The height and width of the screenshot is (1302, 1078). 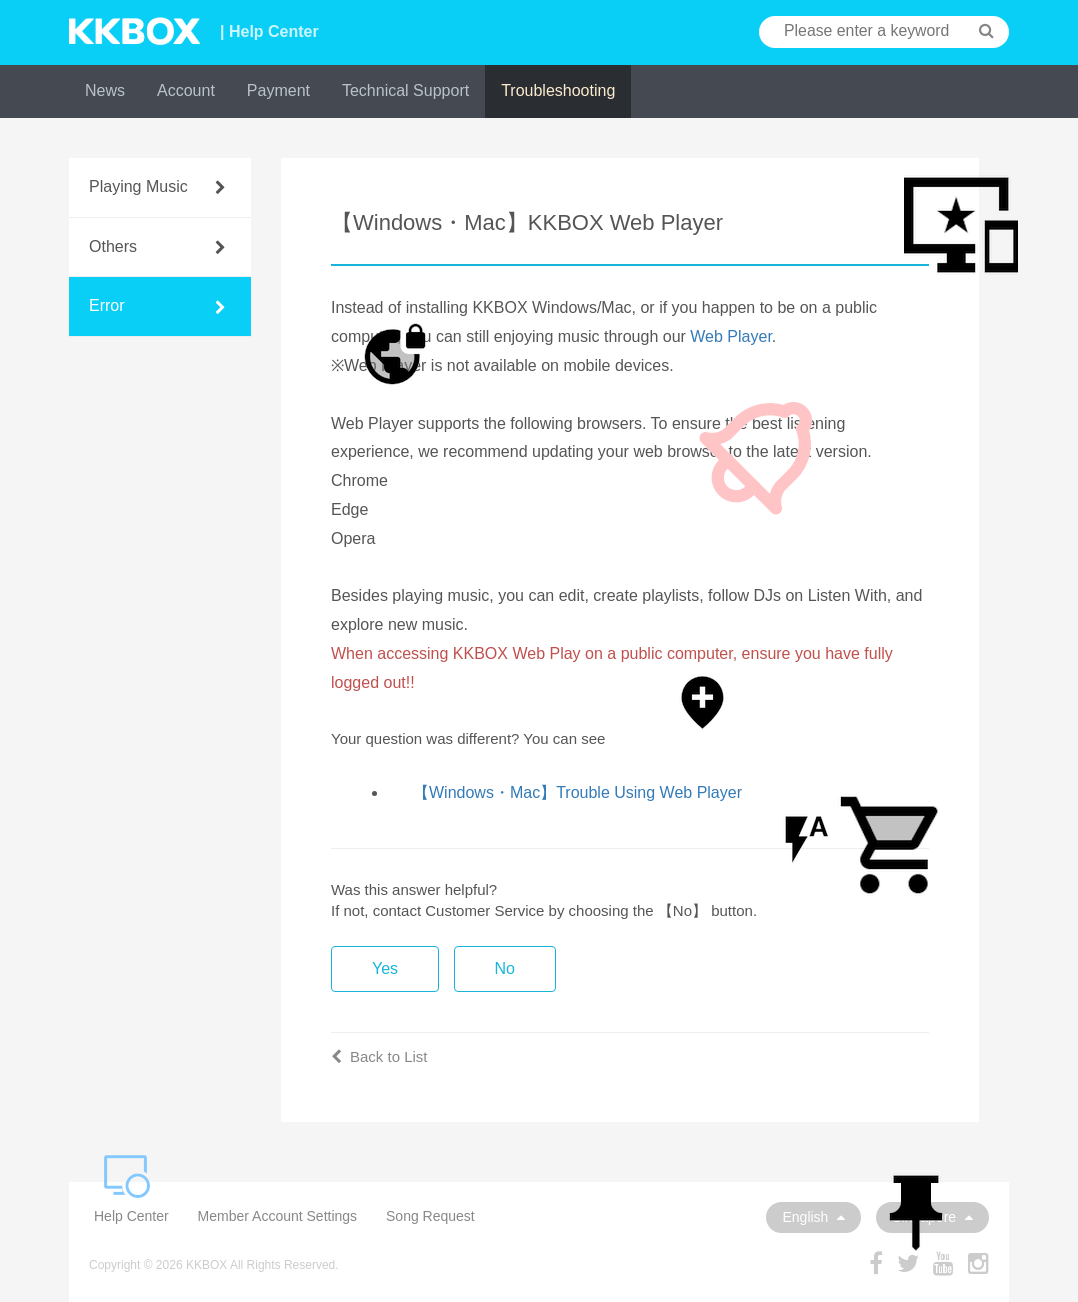 I want to click on view important or priority devices, so click(x=961, y=225).